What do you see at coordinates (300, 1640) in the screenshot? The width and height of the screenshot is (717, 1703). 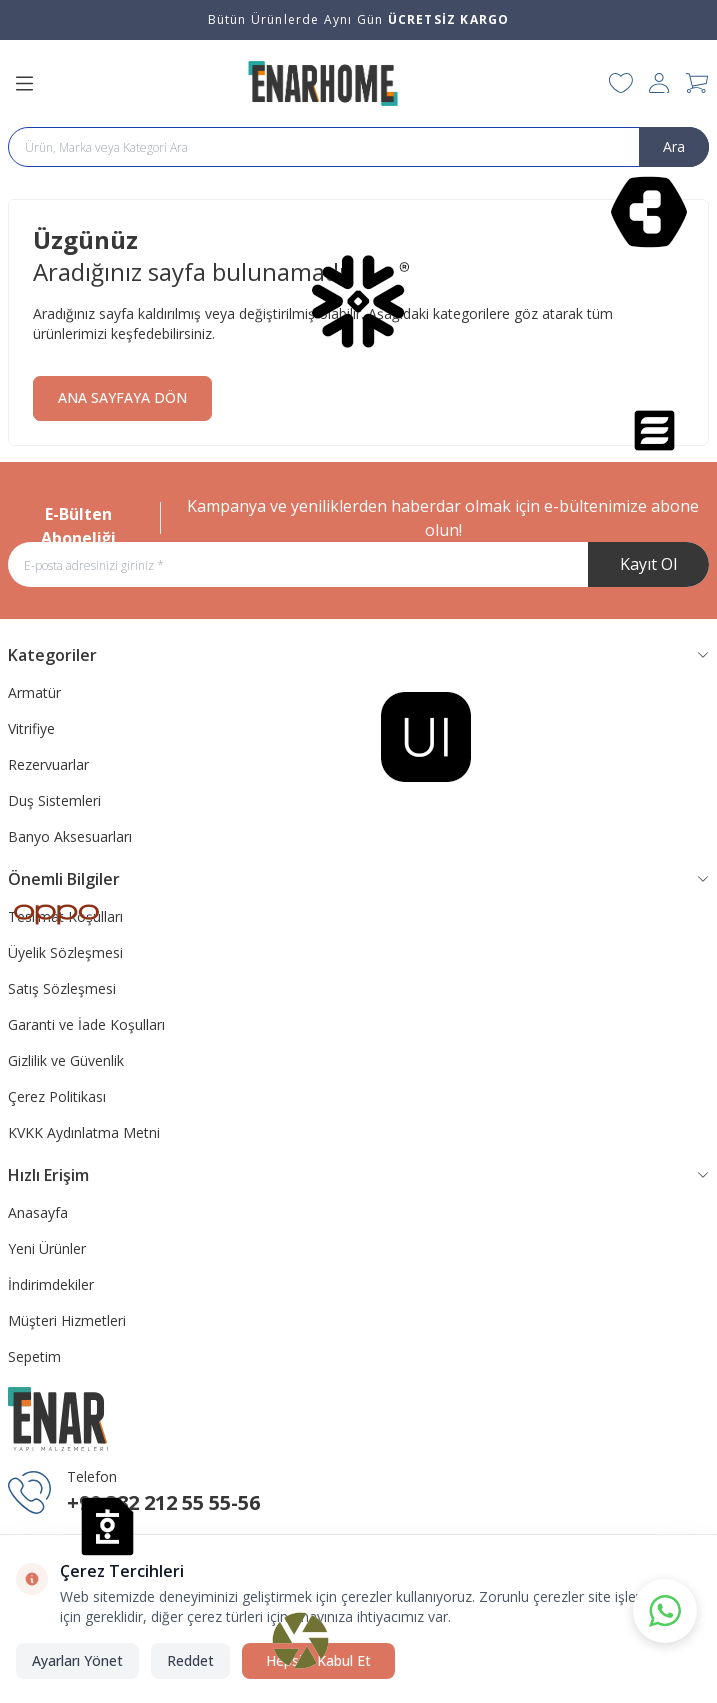 I see `open camera or take a photo` at bounding box center [300, 1640].